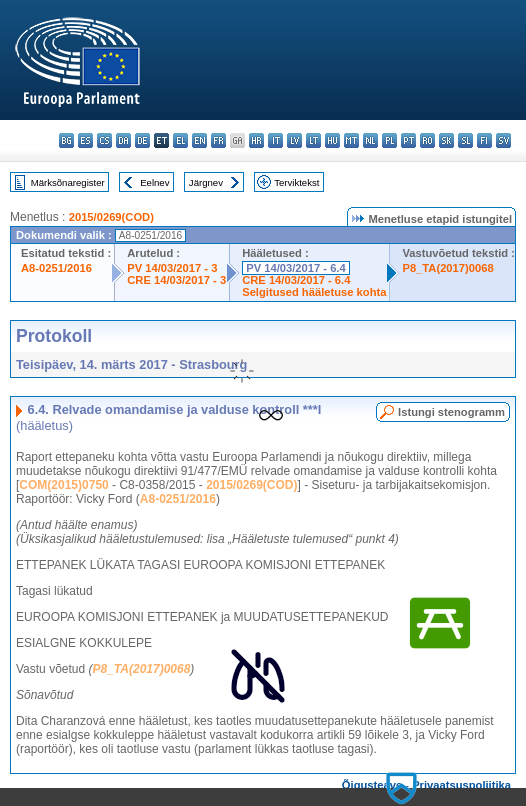  What do you see at coordinates (242, 371) in the screenshot?
I see `indicates loading or processing in progress` at bounding box center [242, 371].